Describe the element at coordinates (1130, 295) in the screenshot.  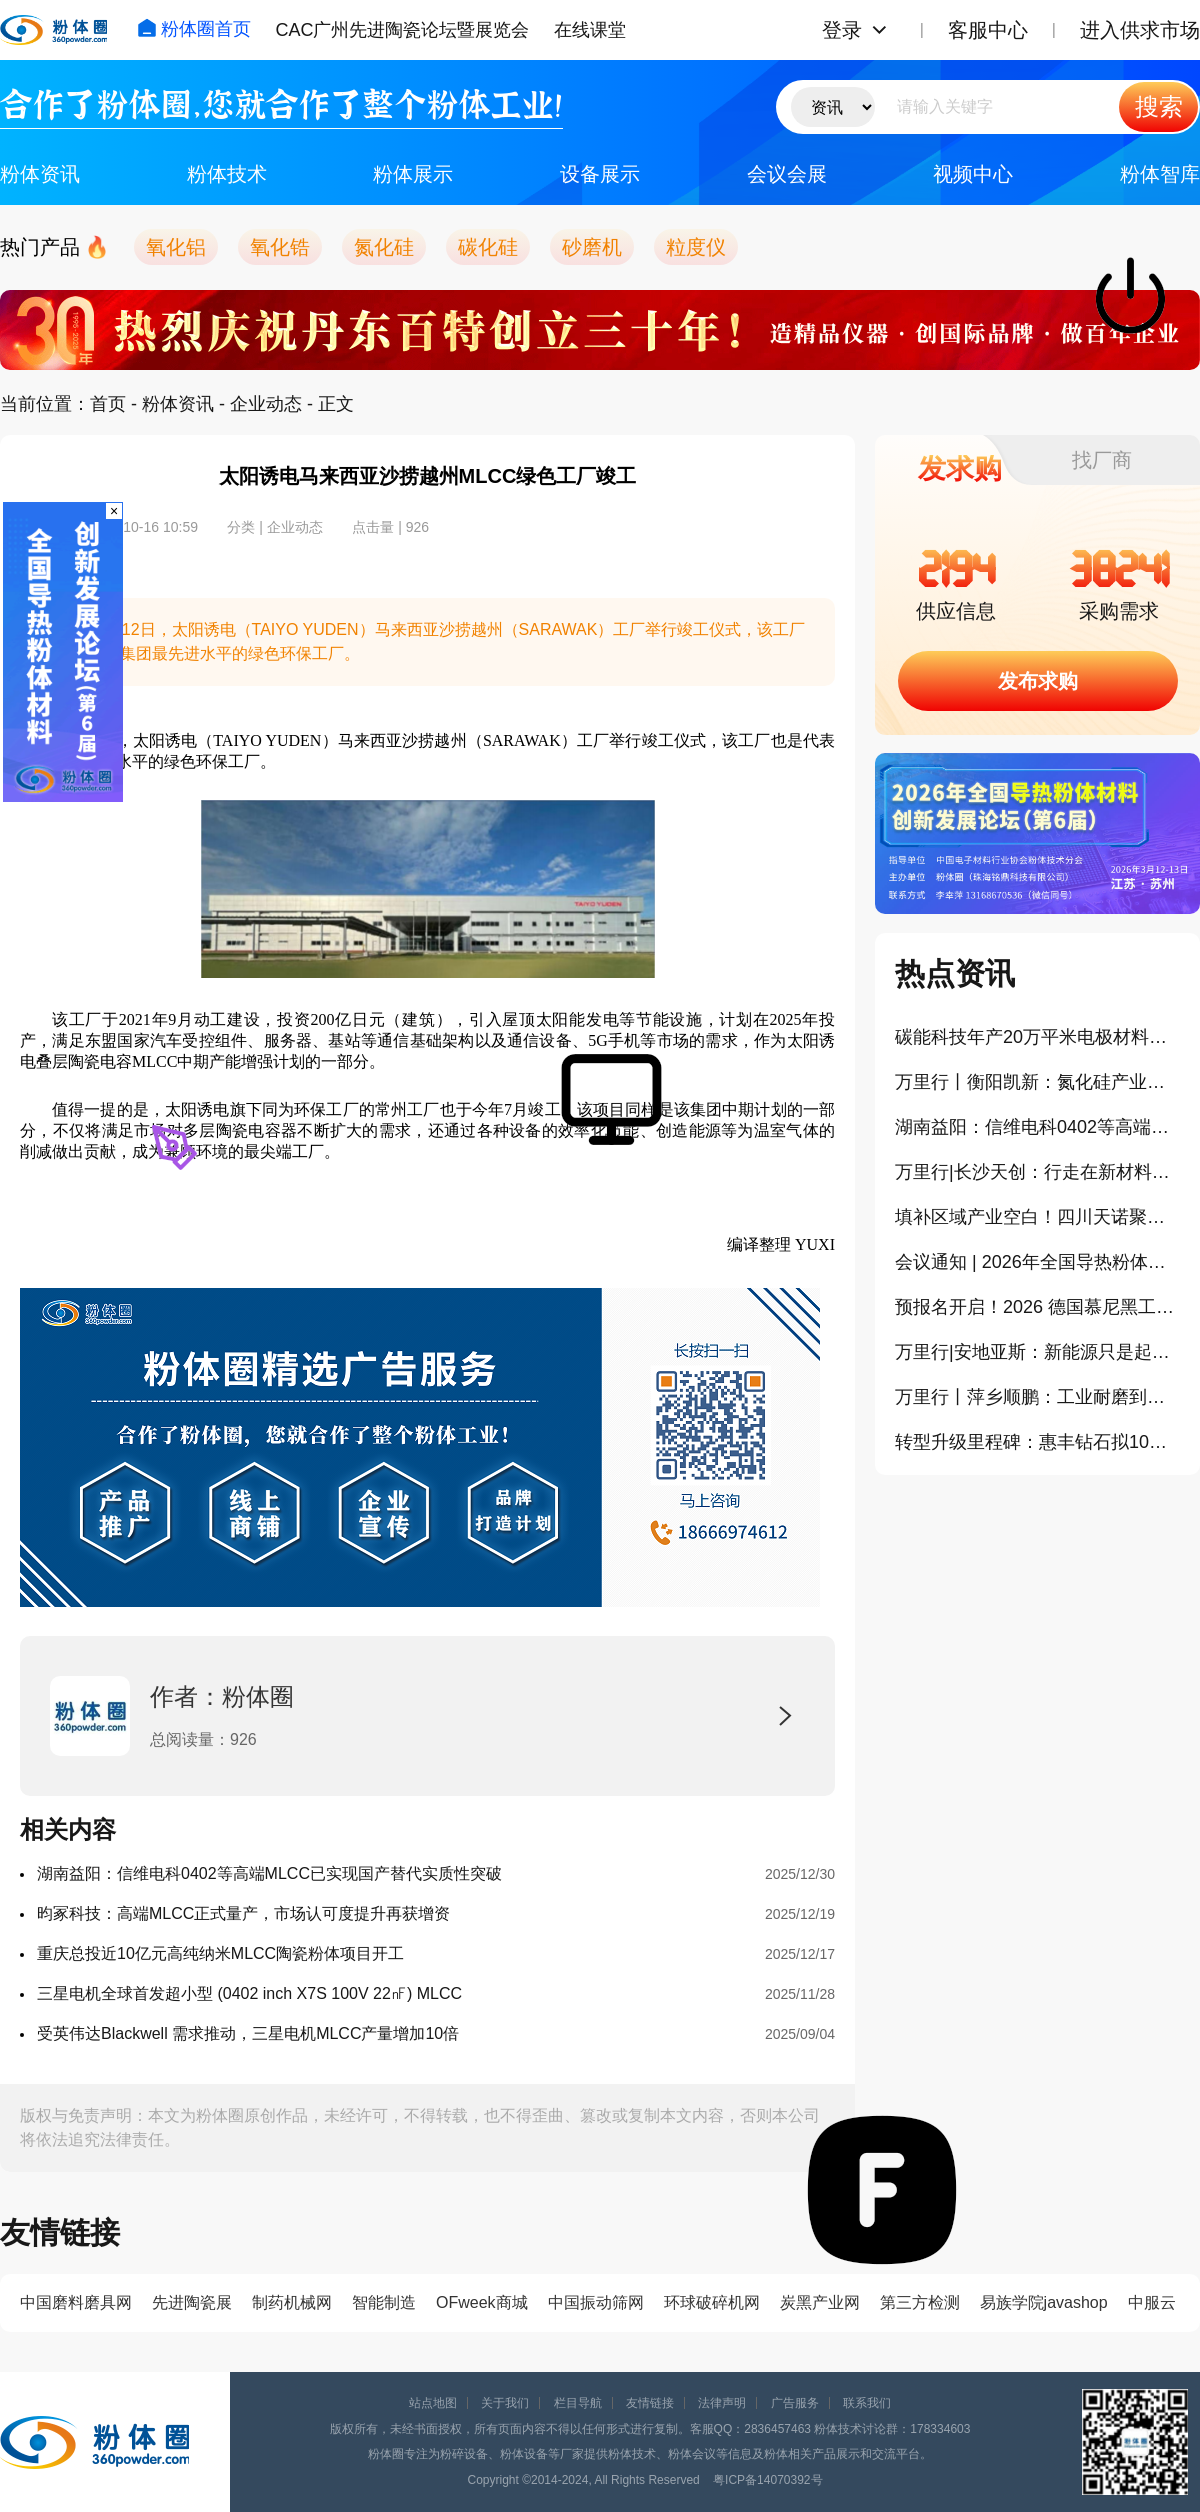
I see `turn device on or off` at that location.